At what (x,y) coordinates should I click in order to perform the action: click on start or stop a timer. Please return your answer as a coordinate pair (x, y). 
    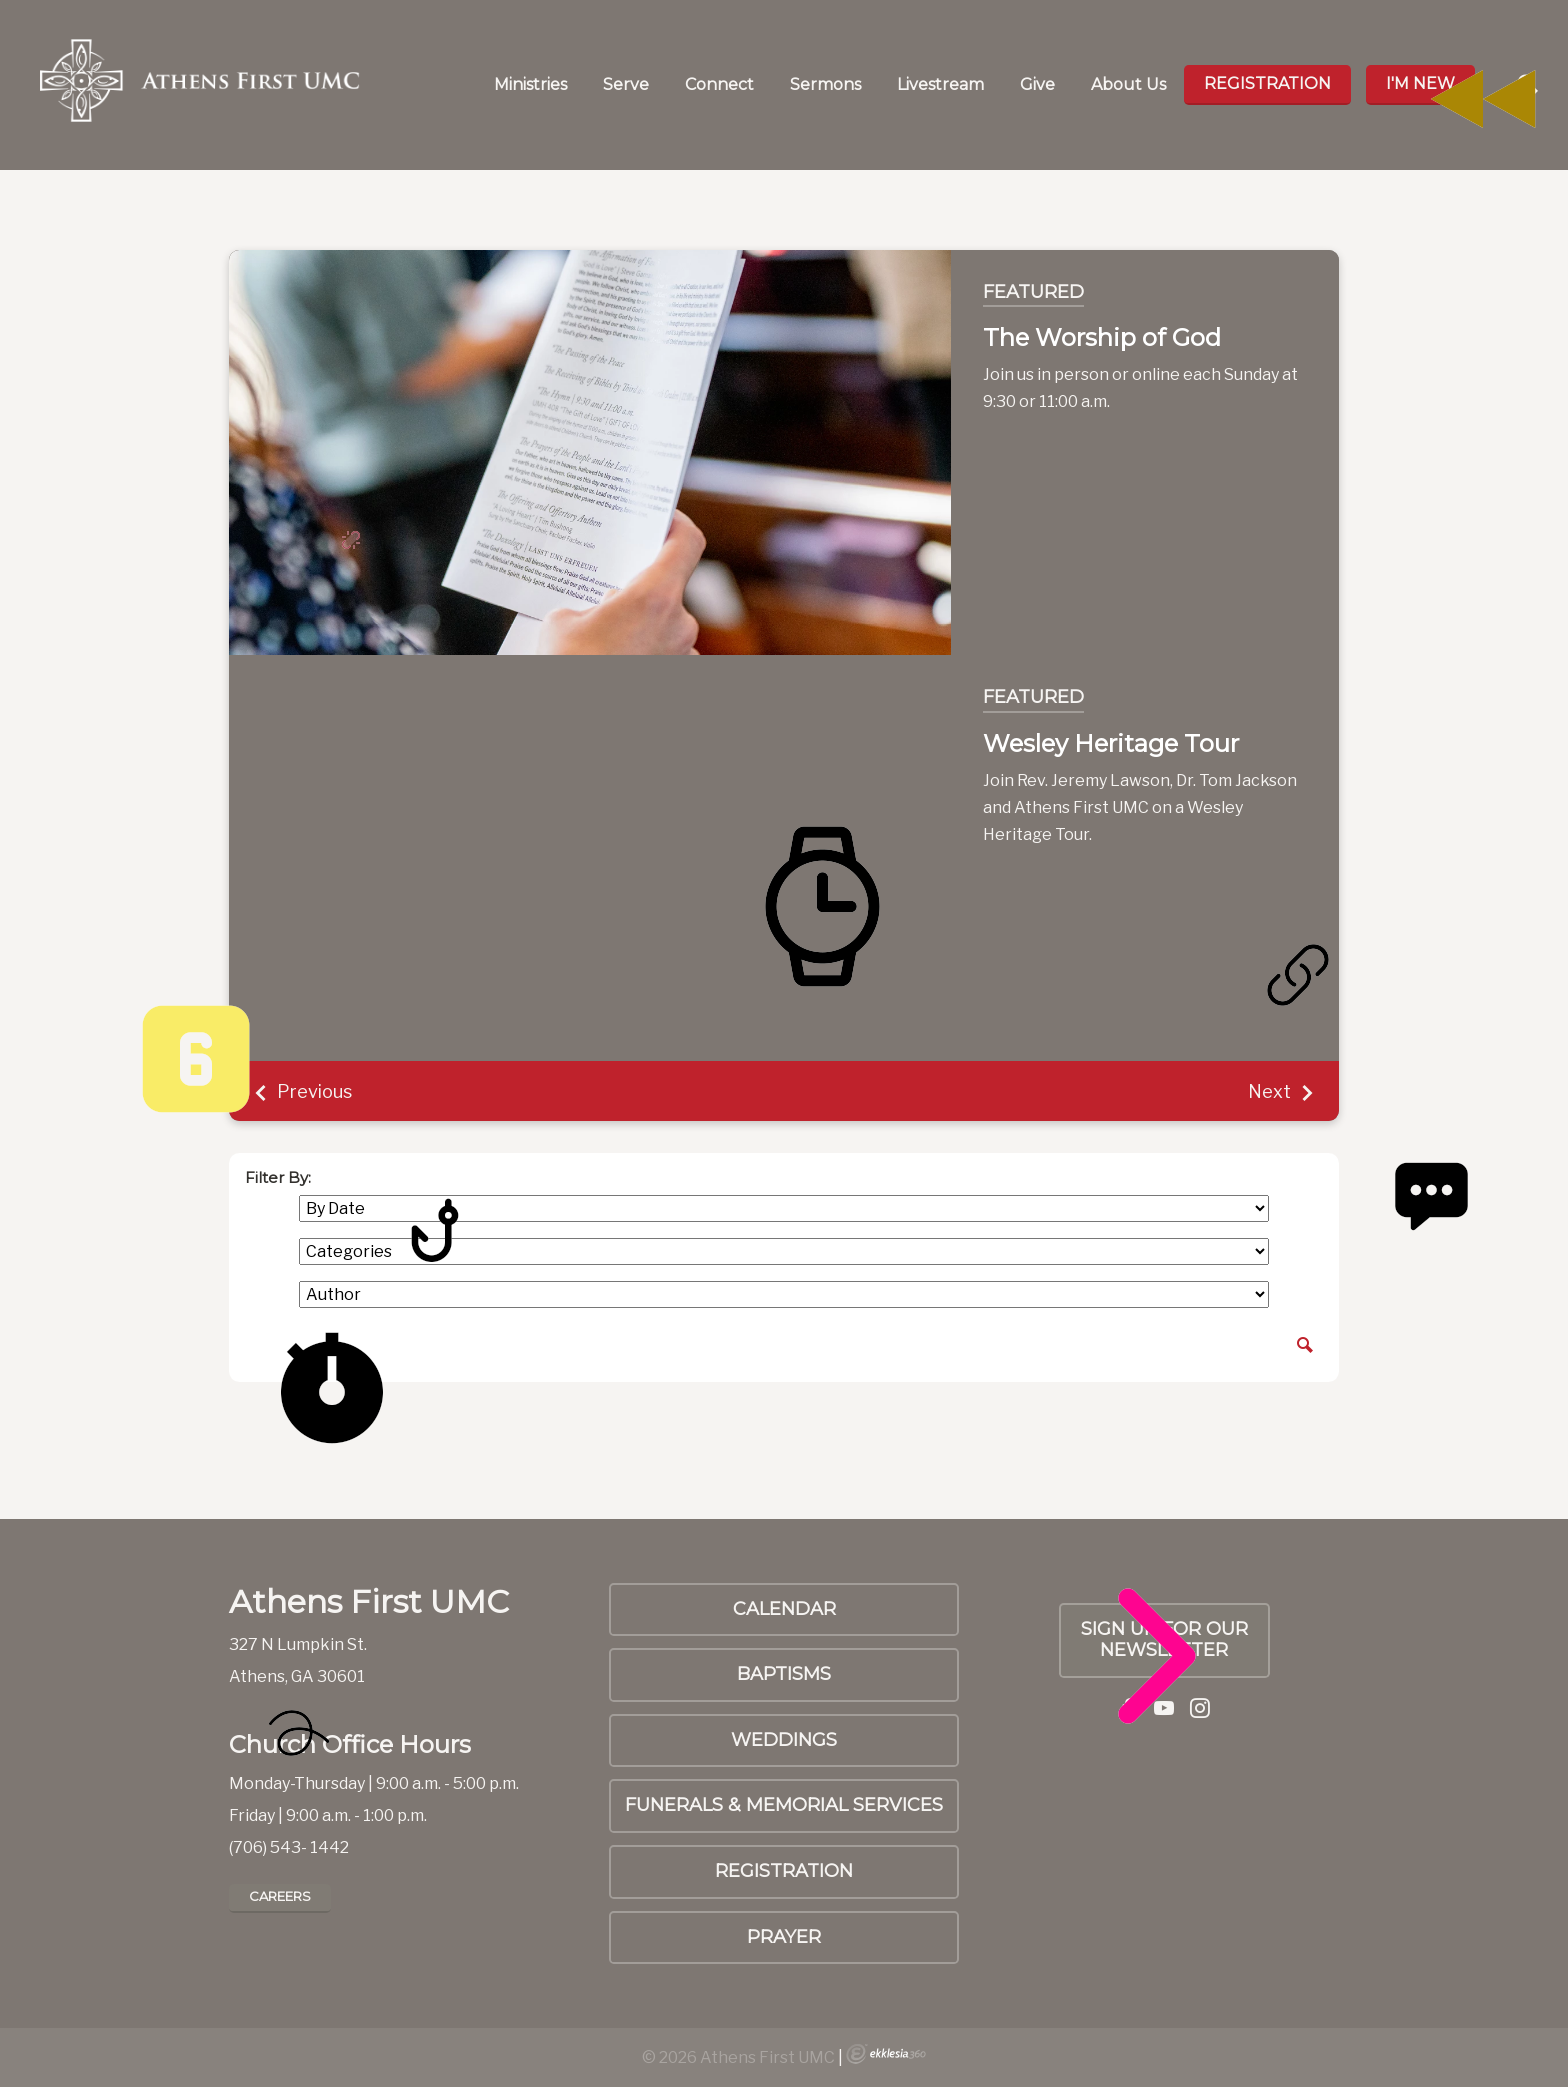
    Looking at the image, I should click on (332, 1388).